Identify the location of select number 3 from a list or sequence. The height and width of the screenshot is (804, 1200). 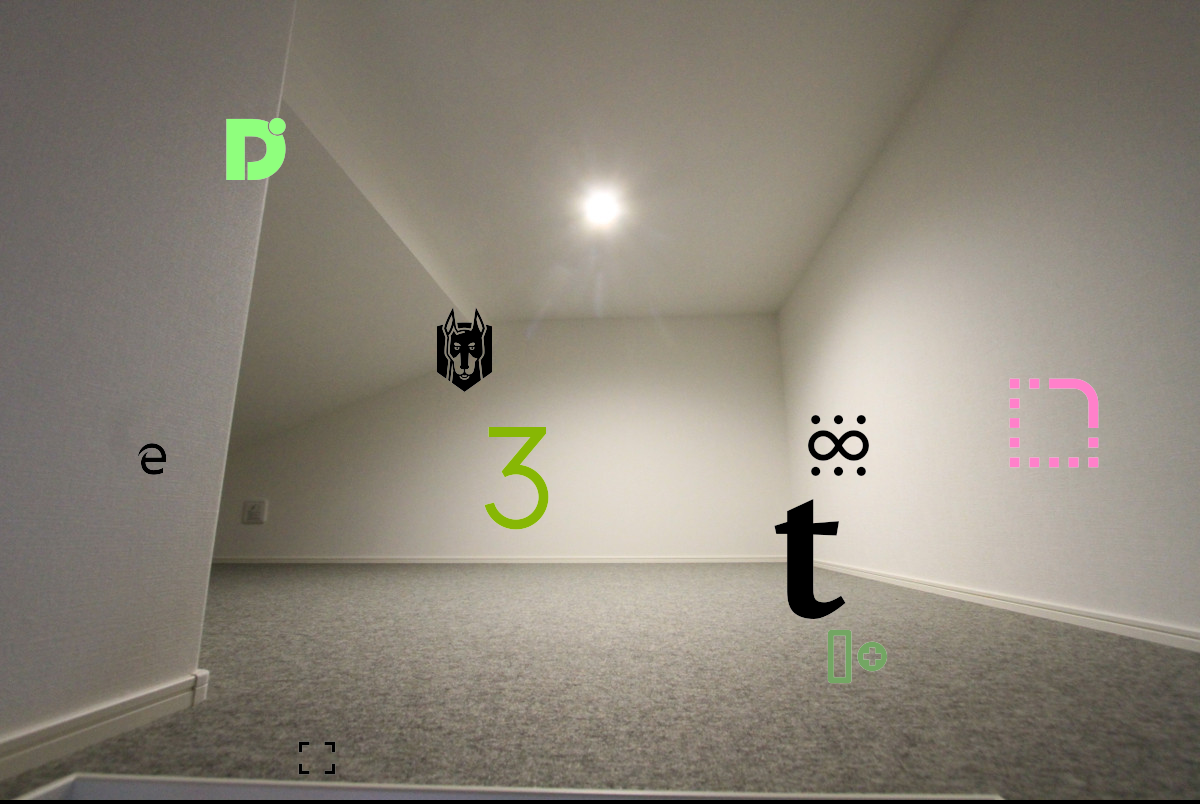
(516, 477).